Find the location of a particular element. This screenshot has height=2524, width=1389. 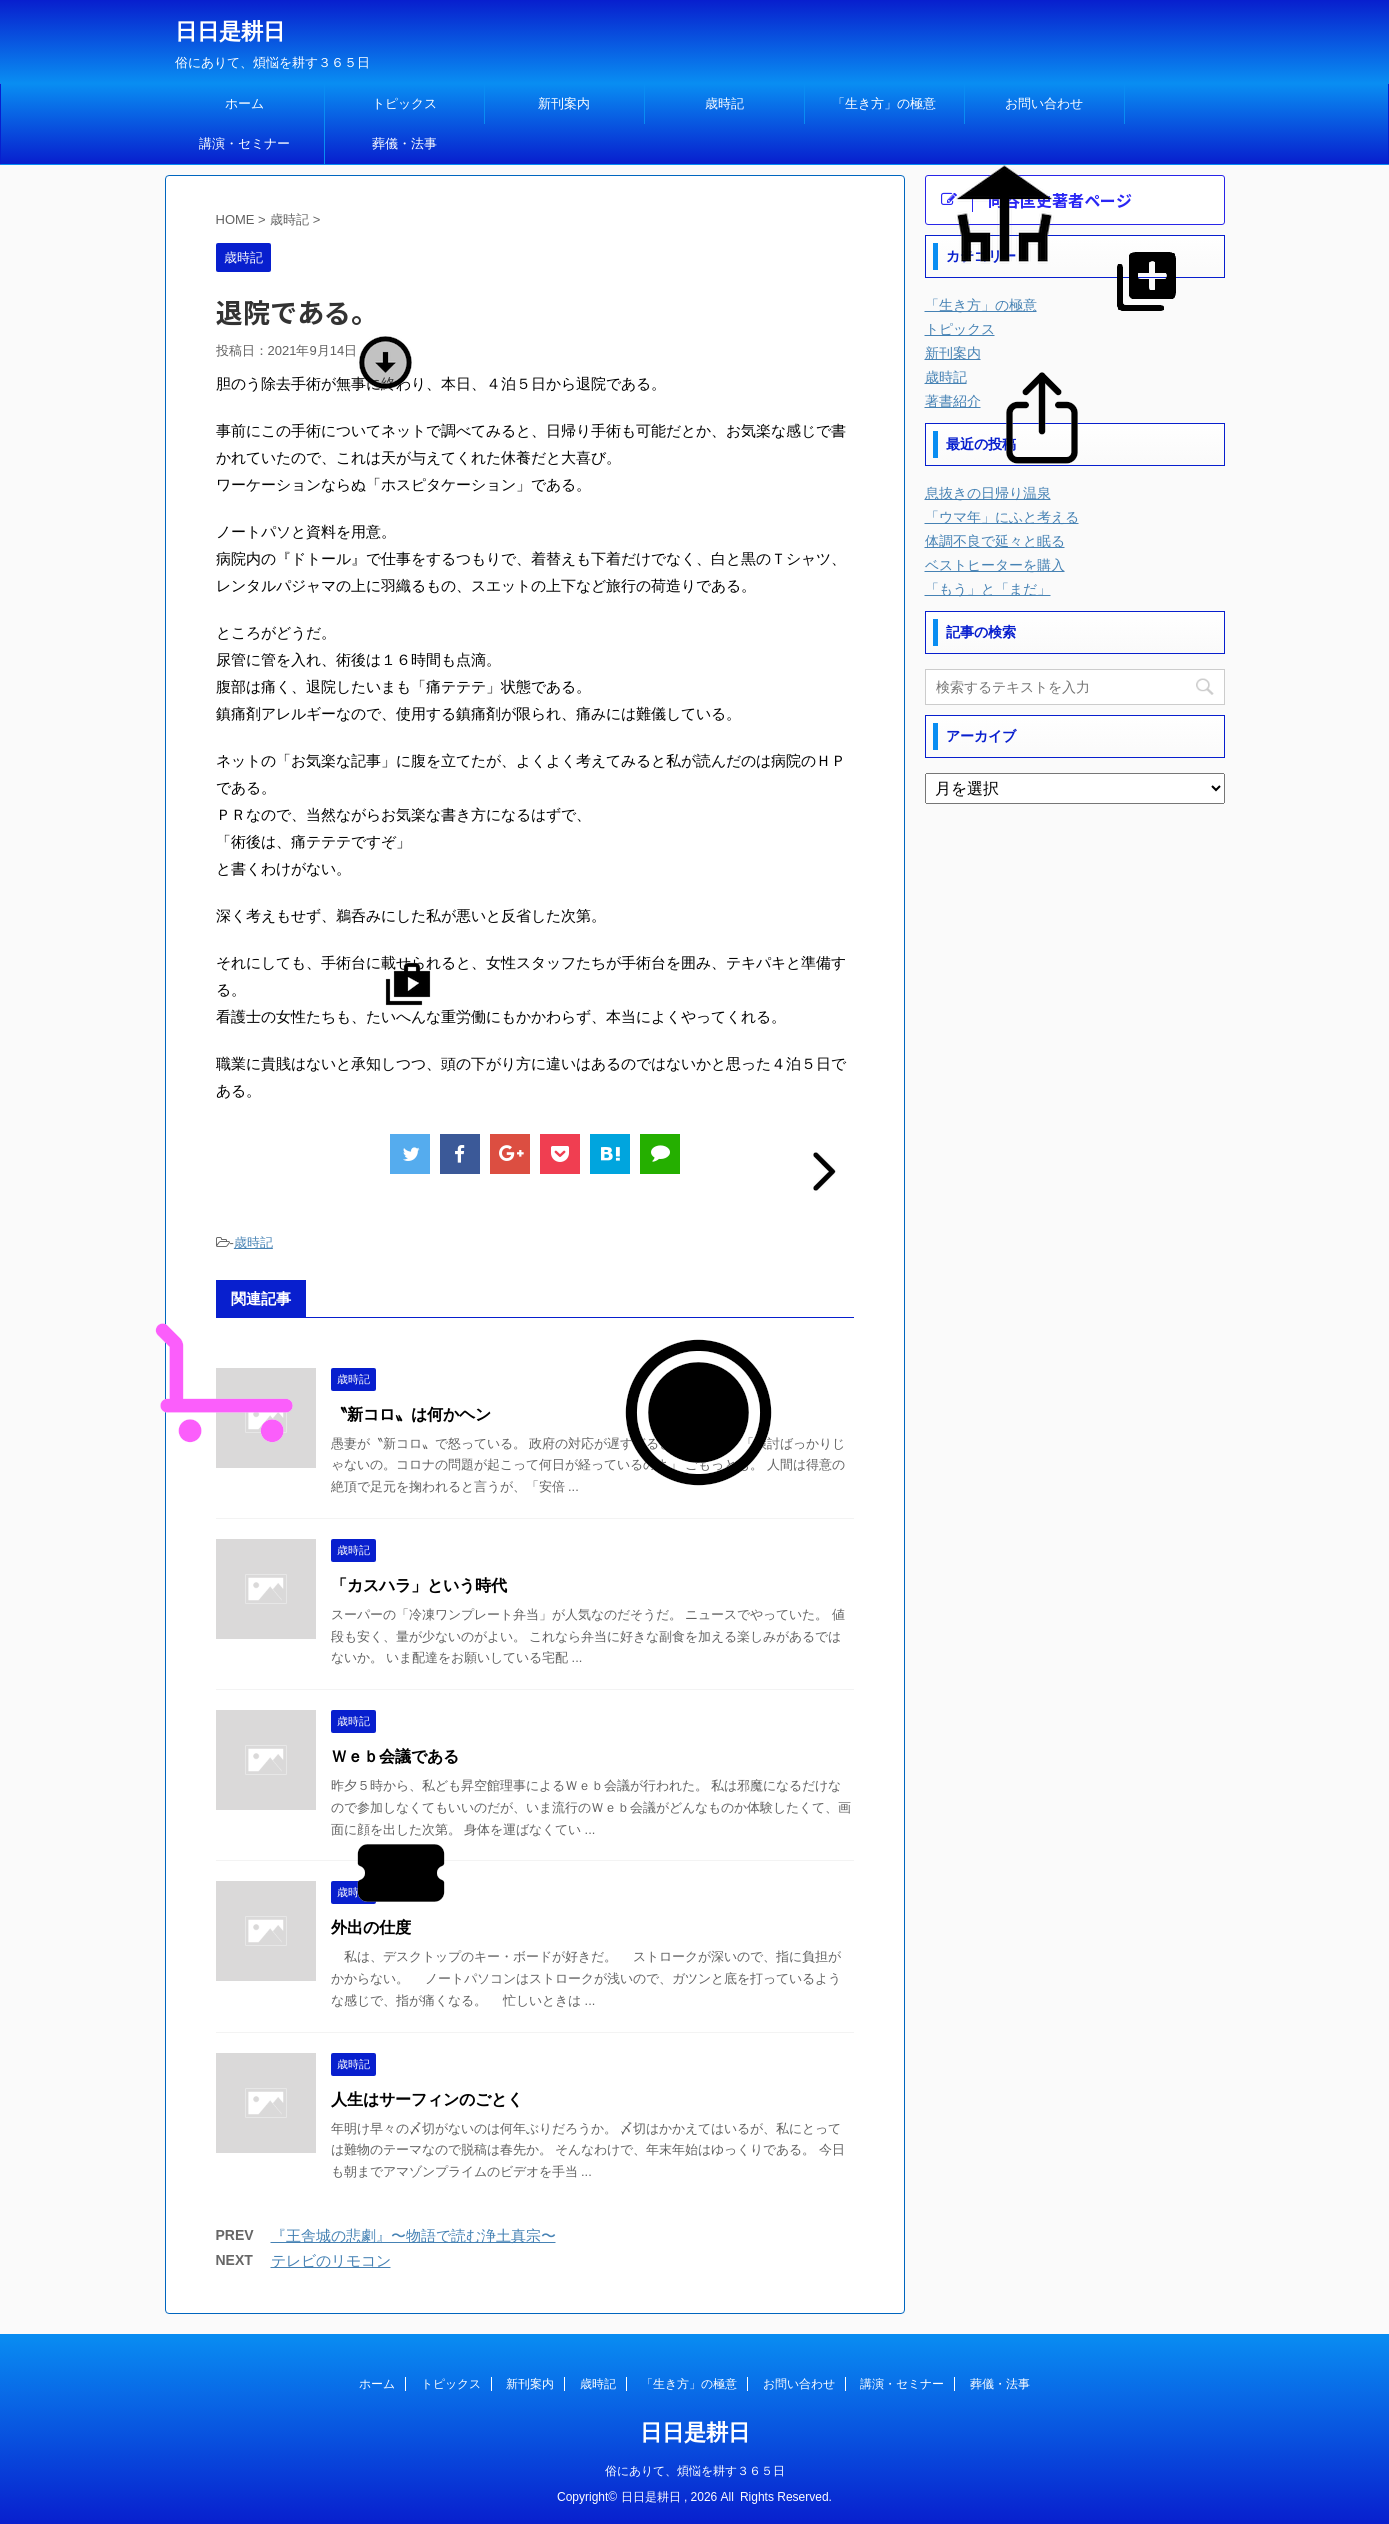

add a new photo to your collection is located at coordinates (1146, 281).